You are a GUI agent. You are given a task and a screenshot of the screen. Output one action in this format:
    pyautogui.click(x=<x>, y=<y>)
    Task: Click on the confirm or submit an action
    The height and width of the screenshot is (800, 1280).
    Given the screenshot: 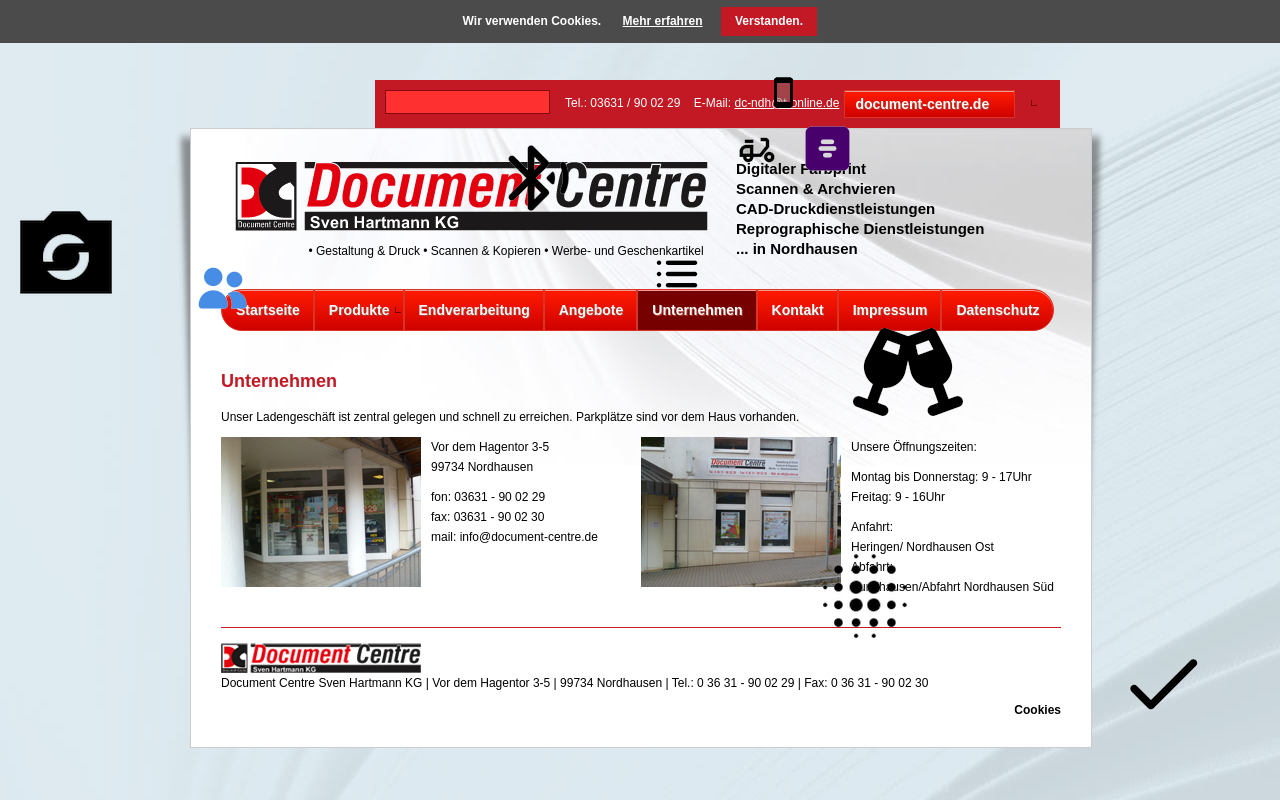 What is the action you would take?
    pyautogui.click(x=1163, y=683)
    